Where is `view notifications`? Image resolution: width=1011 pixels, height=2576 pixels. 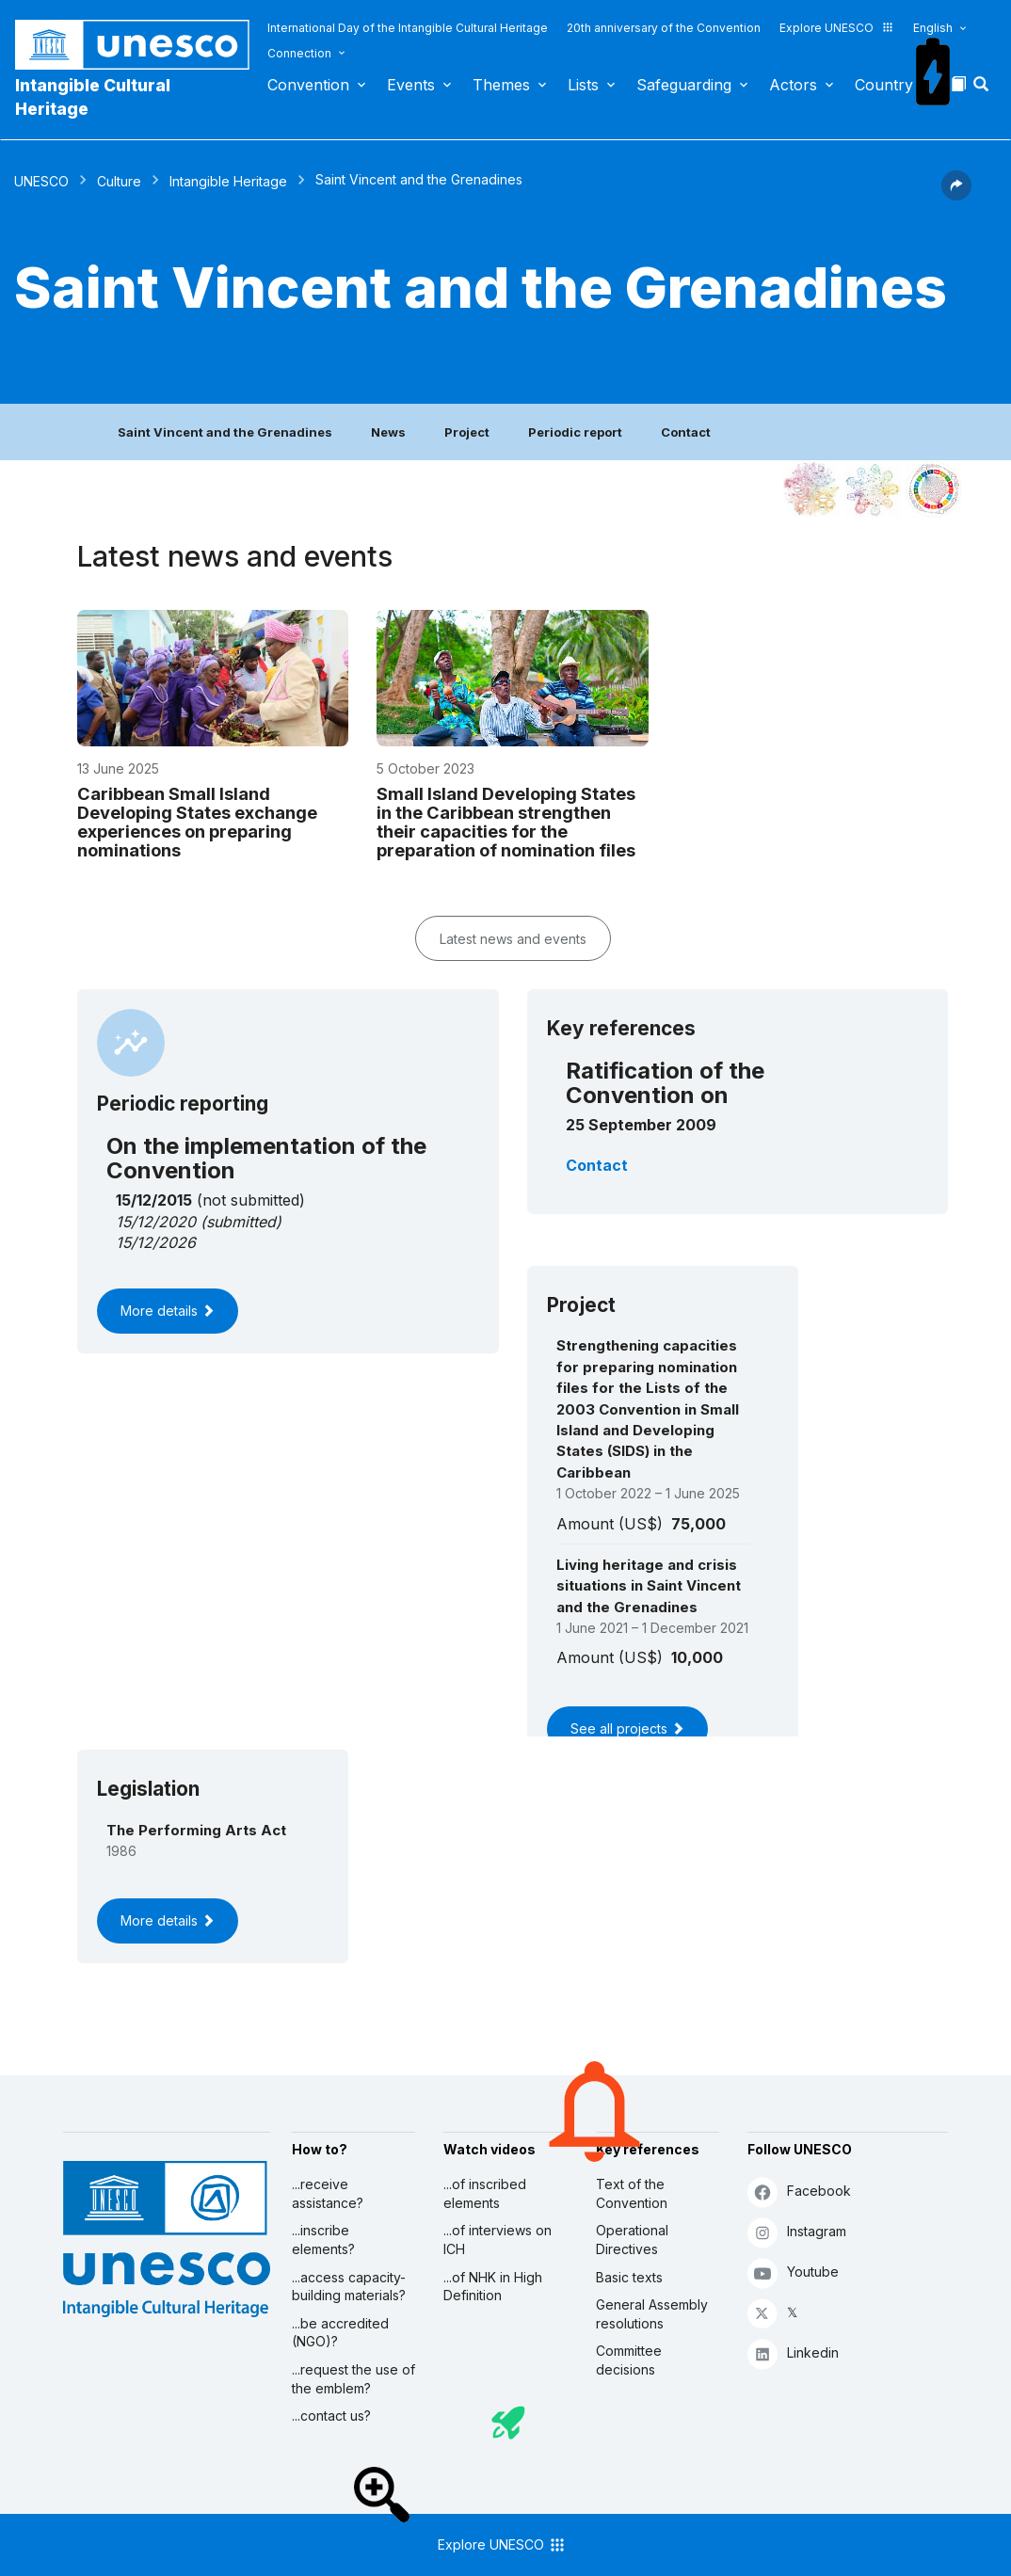 view notifications is located at coordinates (594, 2111).